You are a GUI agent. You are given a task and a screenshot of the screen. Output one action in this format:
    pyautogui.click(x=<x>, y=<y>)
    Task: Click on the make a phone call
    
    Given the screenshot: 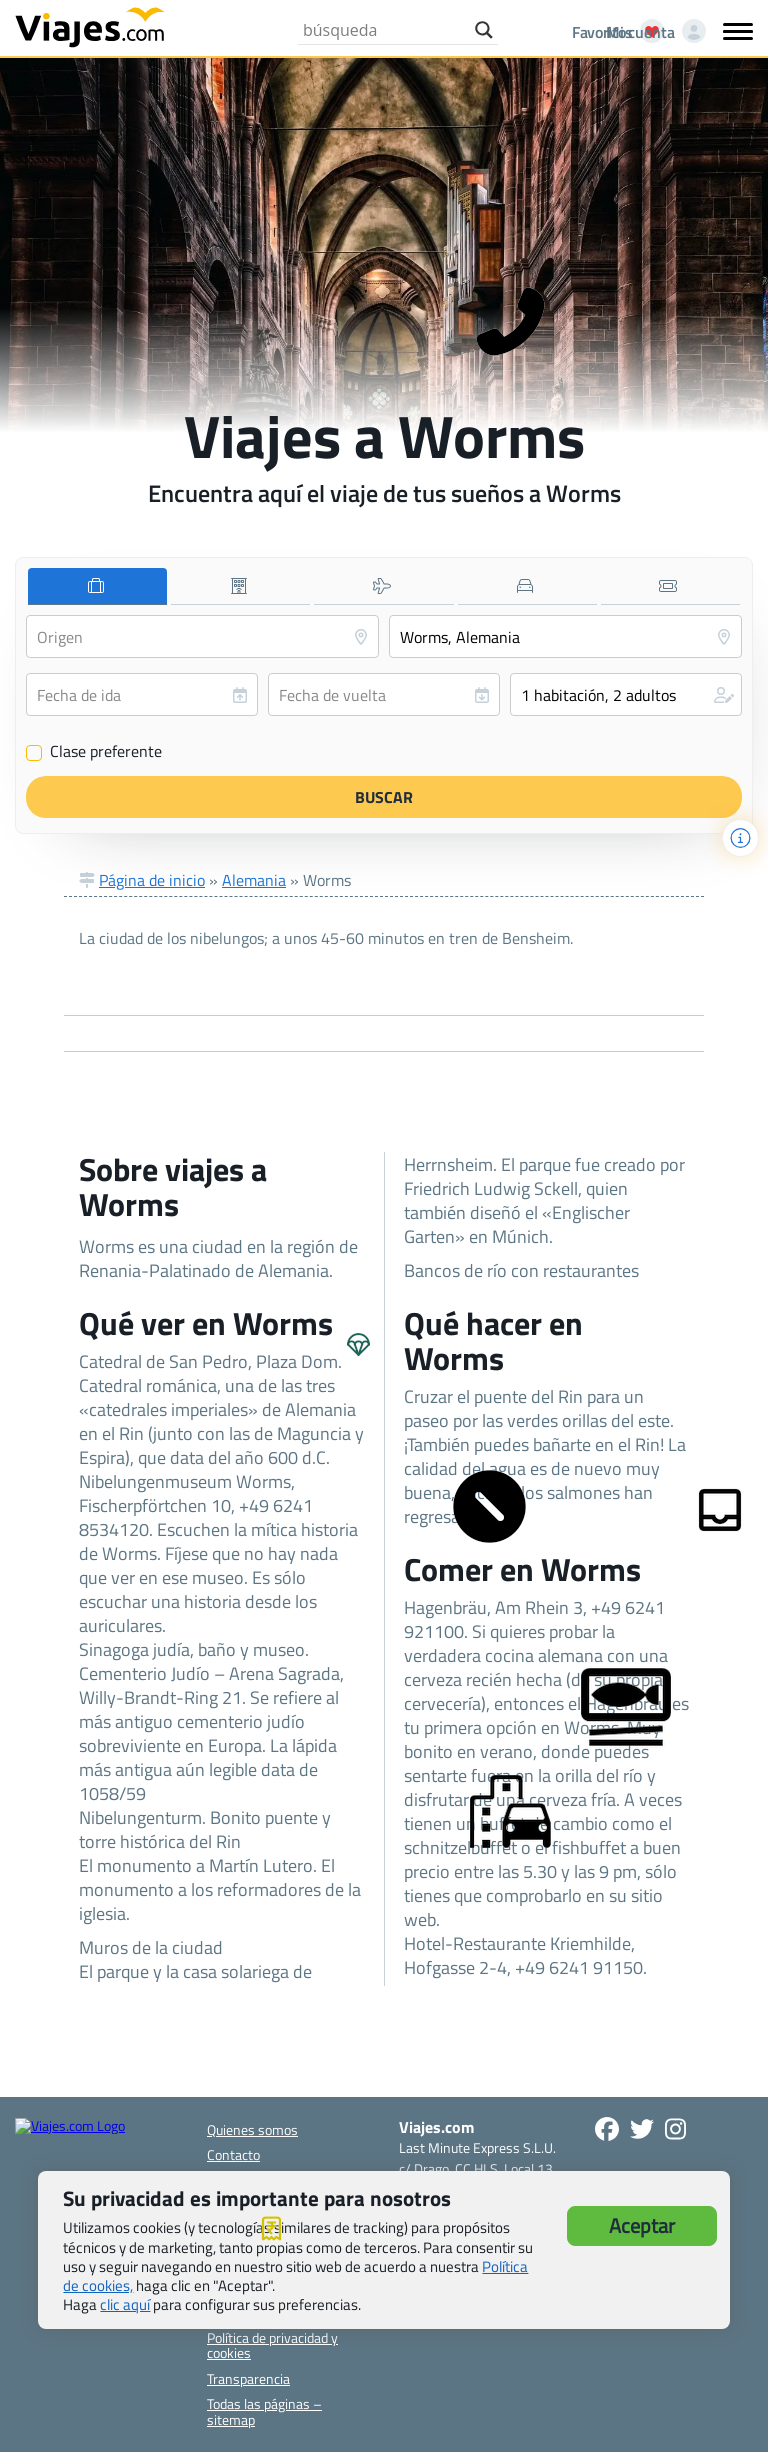 What is the action you would take?
    pyautogui.click(x=510, y=321)
    